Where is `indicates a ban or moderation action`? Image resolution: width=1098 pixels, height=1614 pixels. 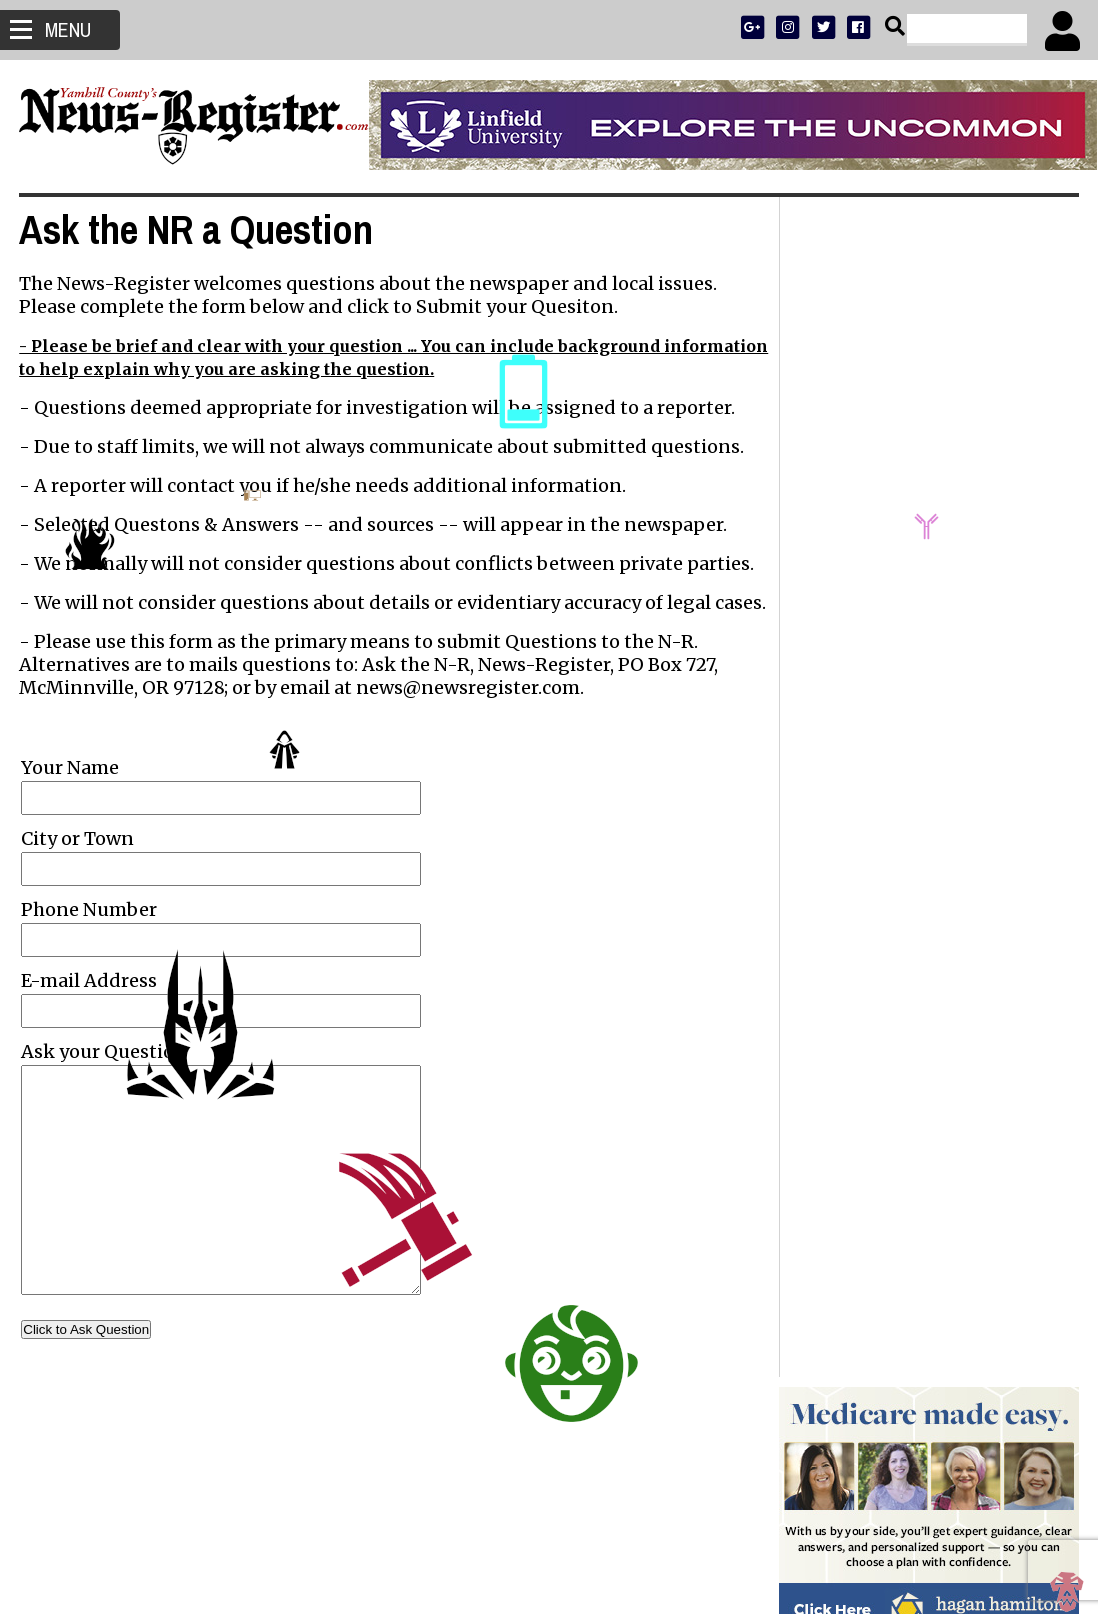
indicates a ban or moderation action is located at coordinates (406, 1222).